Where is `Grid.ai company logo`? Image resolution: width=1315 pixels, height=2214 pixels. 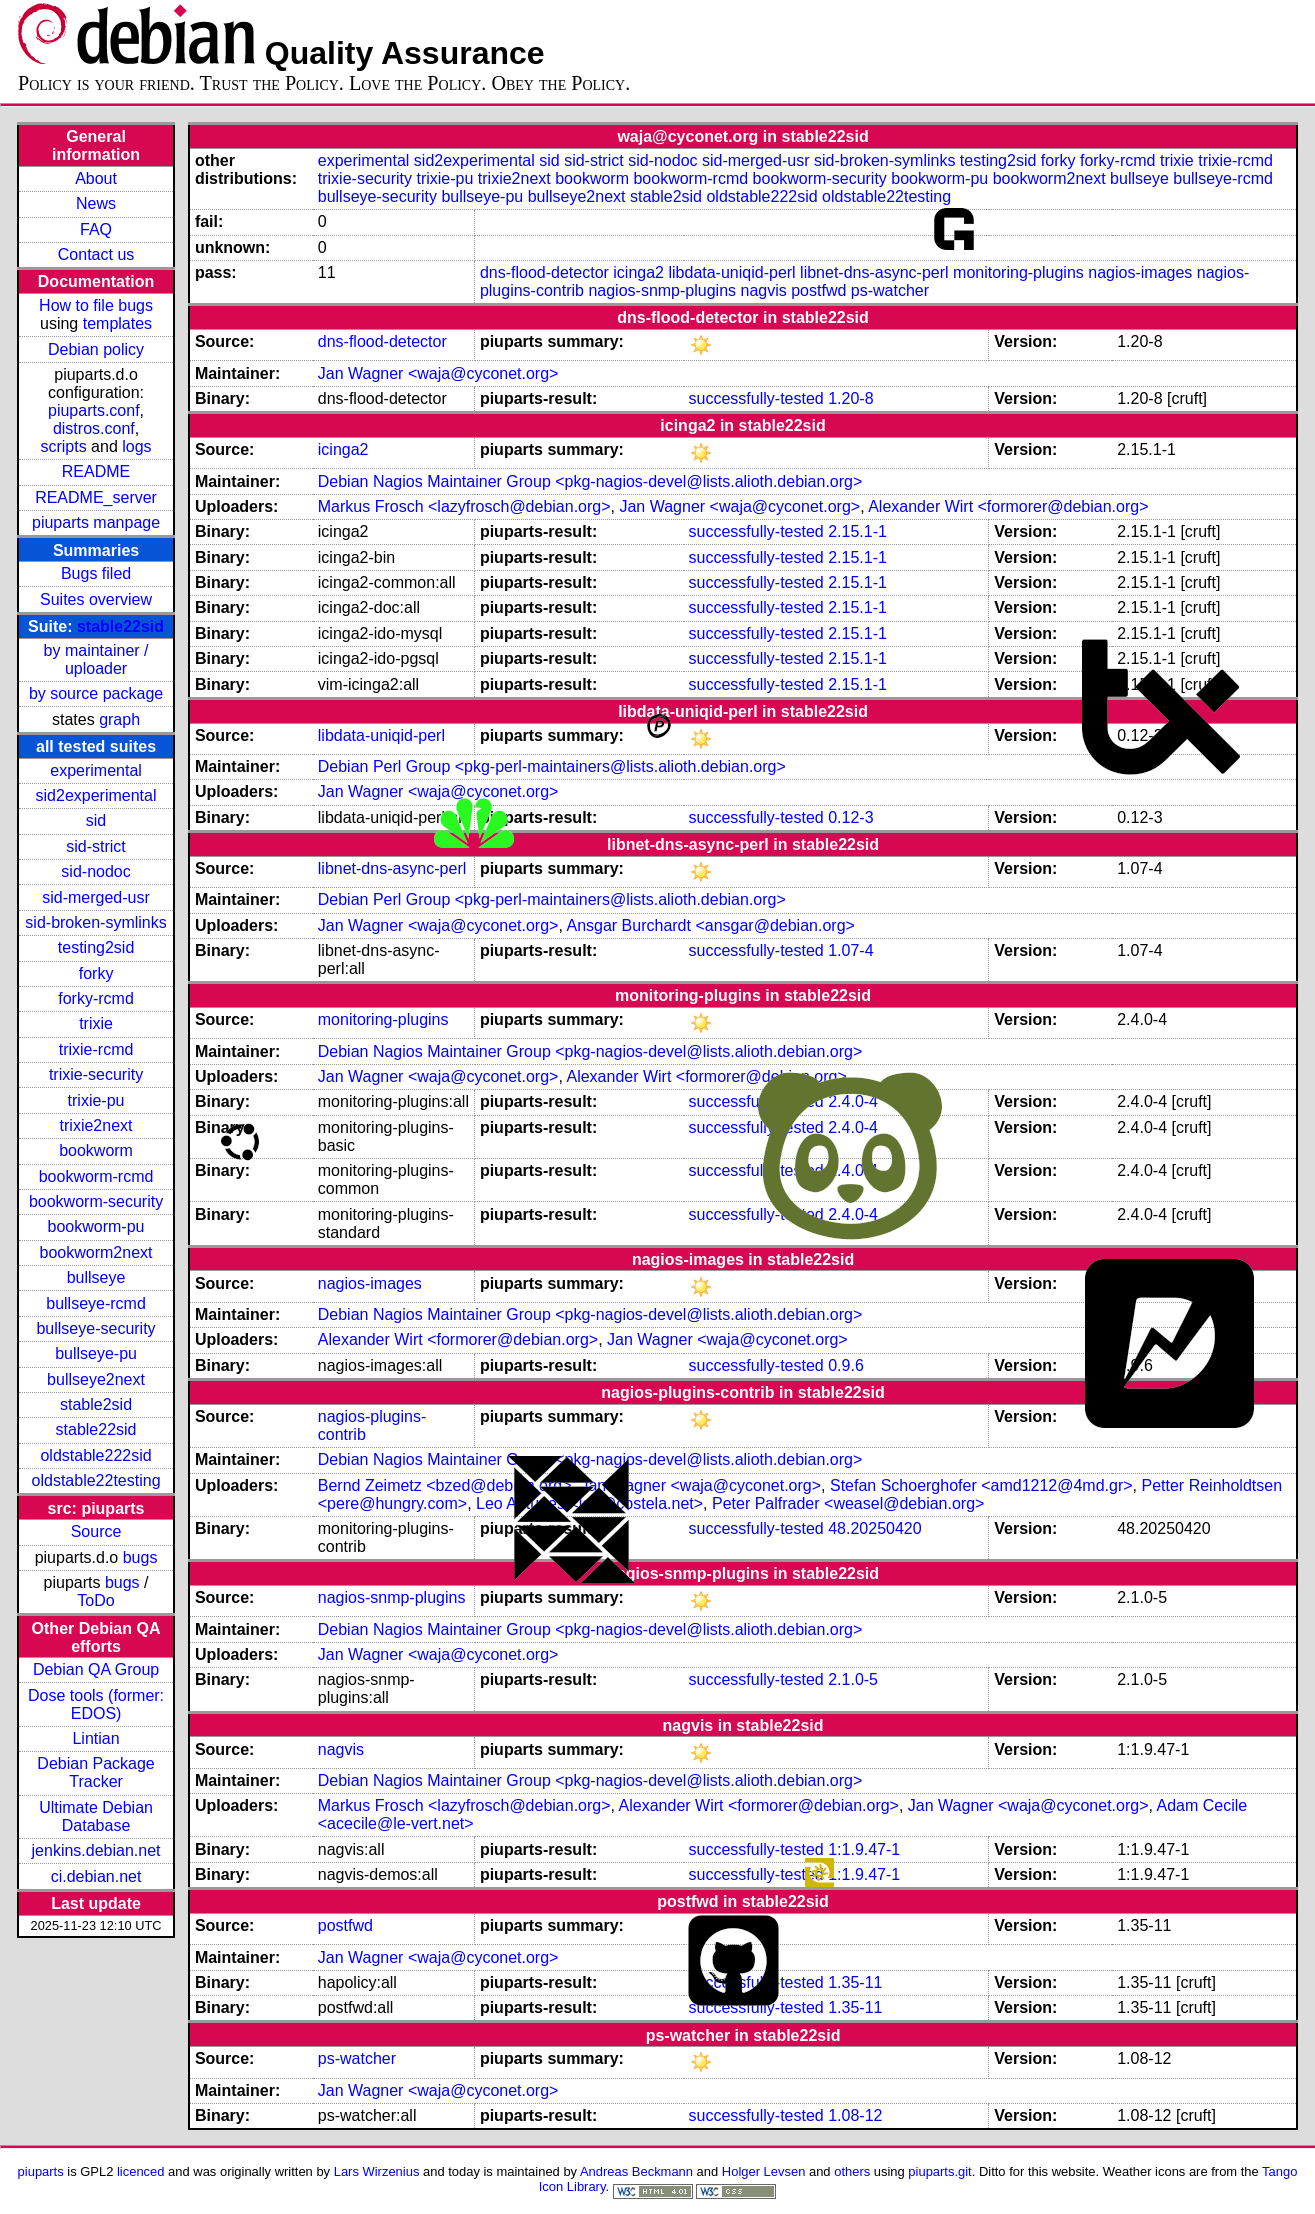
Grid.ai company logo is located at coordinates (954, 229).